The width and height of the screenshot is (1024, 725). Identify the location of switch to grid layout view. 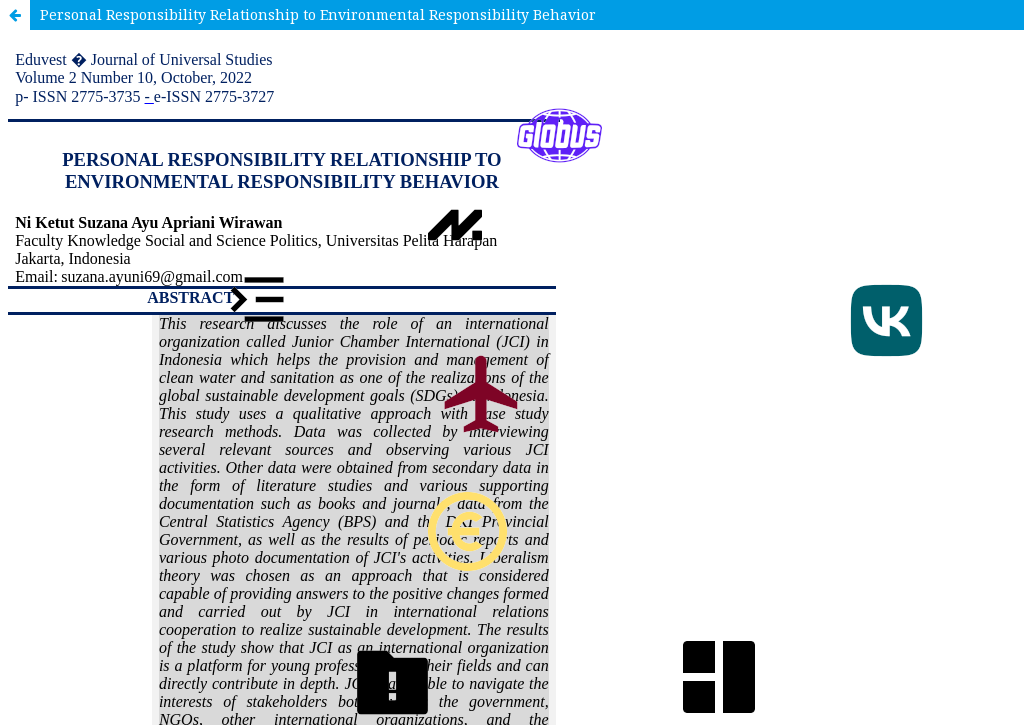
(719, 677).